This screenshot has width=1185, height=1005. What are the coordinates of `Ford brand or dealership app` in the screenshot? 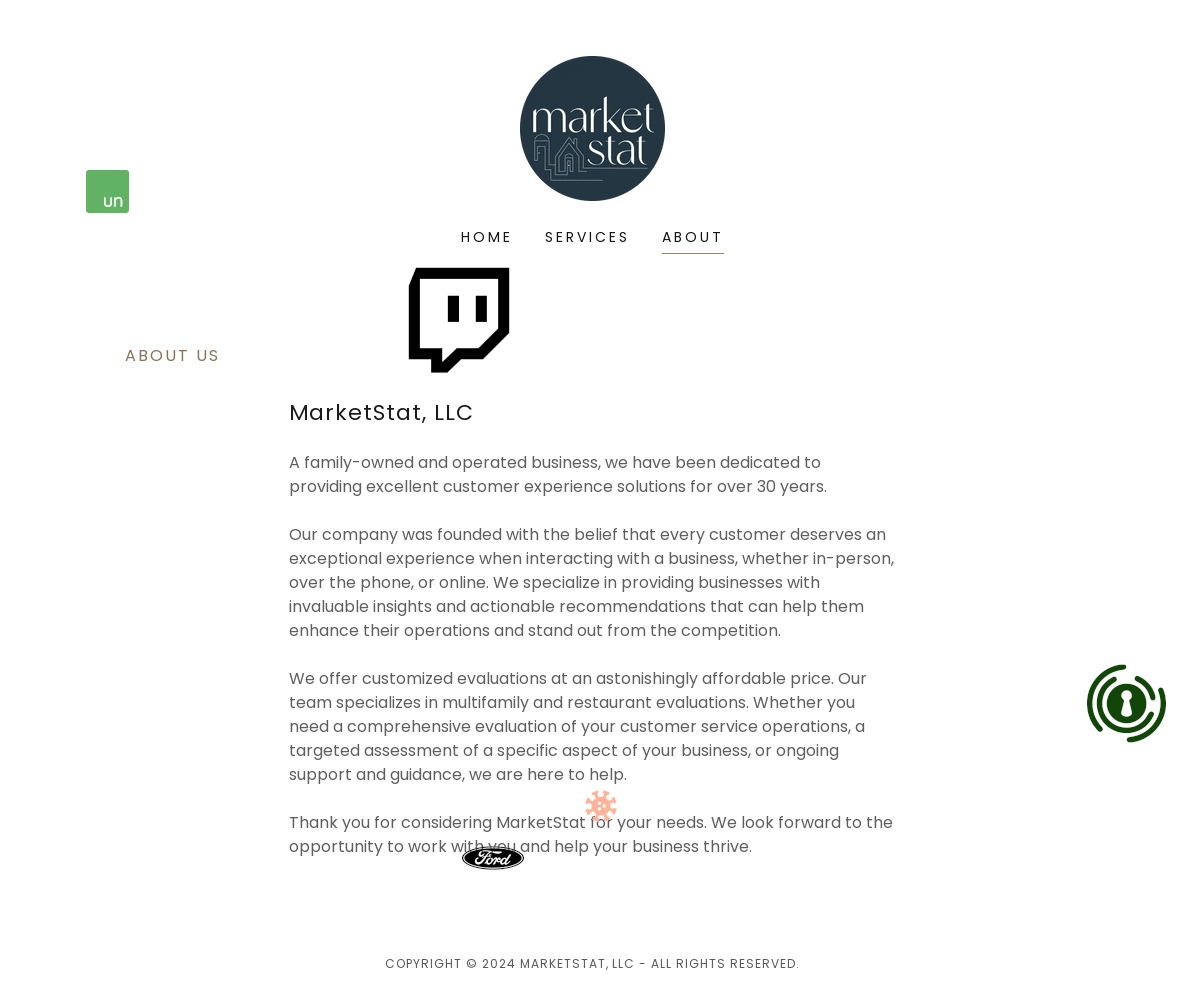 It's located at (493, 858).